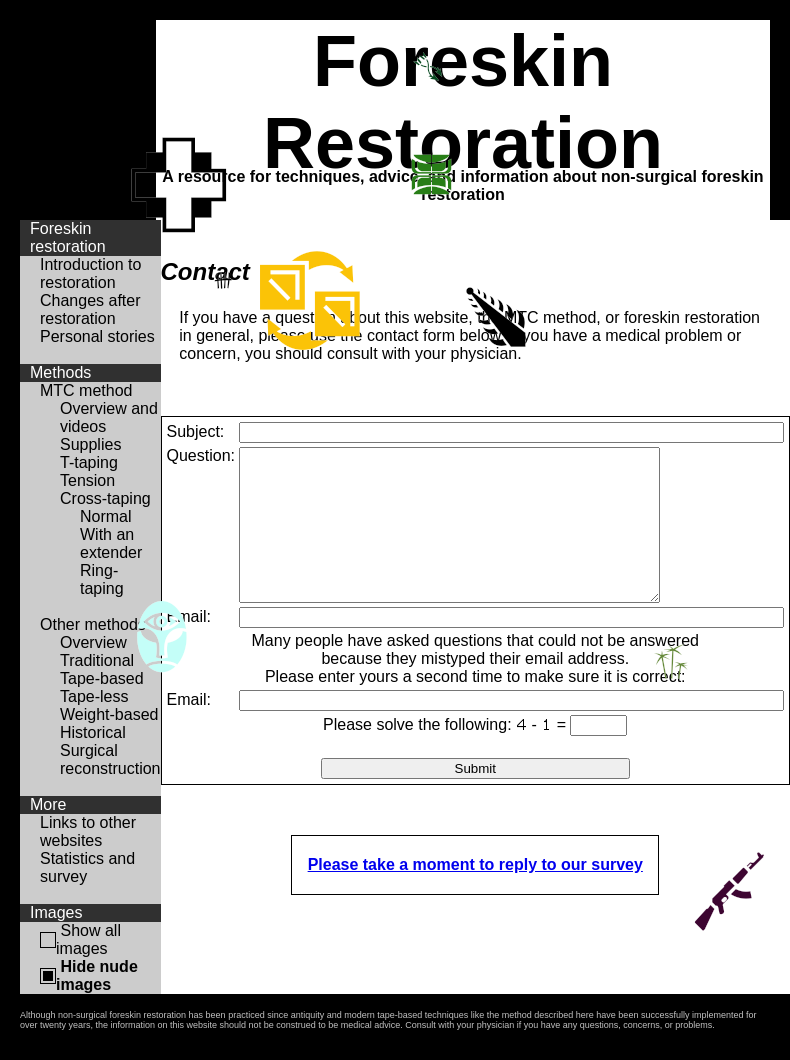  I want to click on activate mystical vision or special sight ability, so click(162, 636).